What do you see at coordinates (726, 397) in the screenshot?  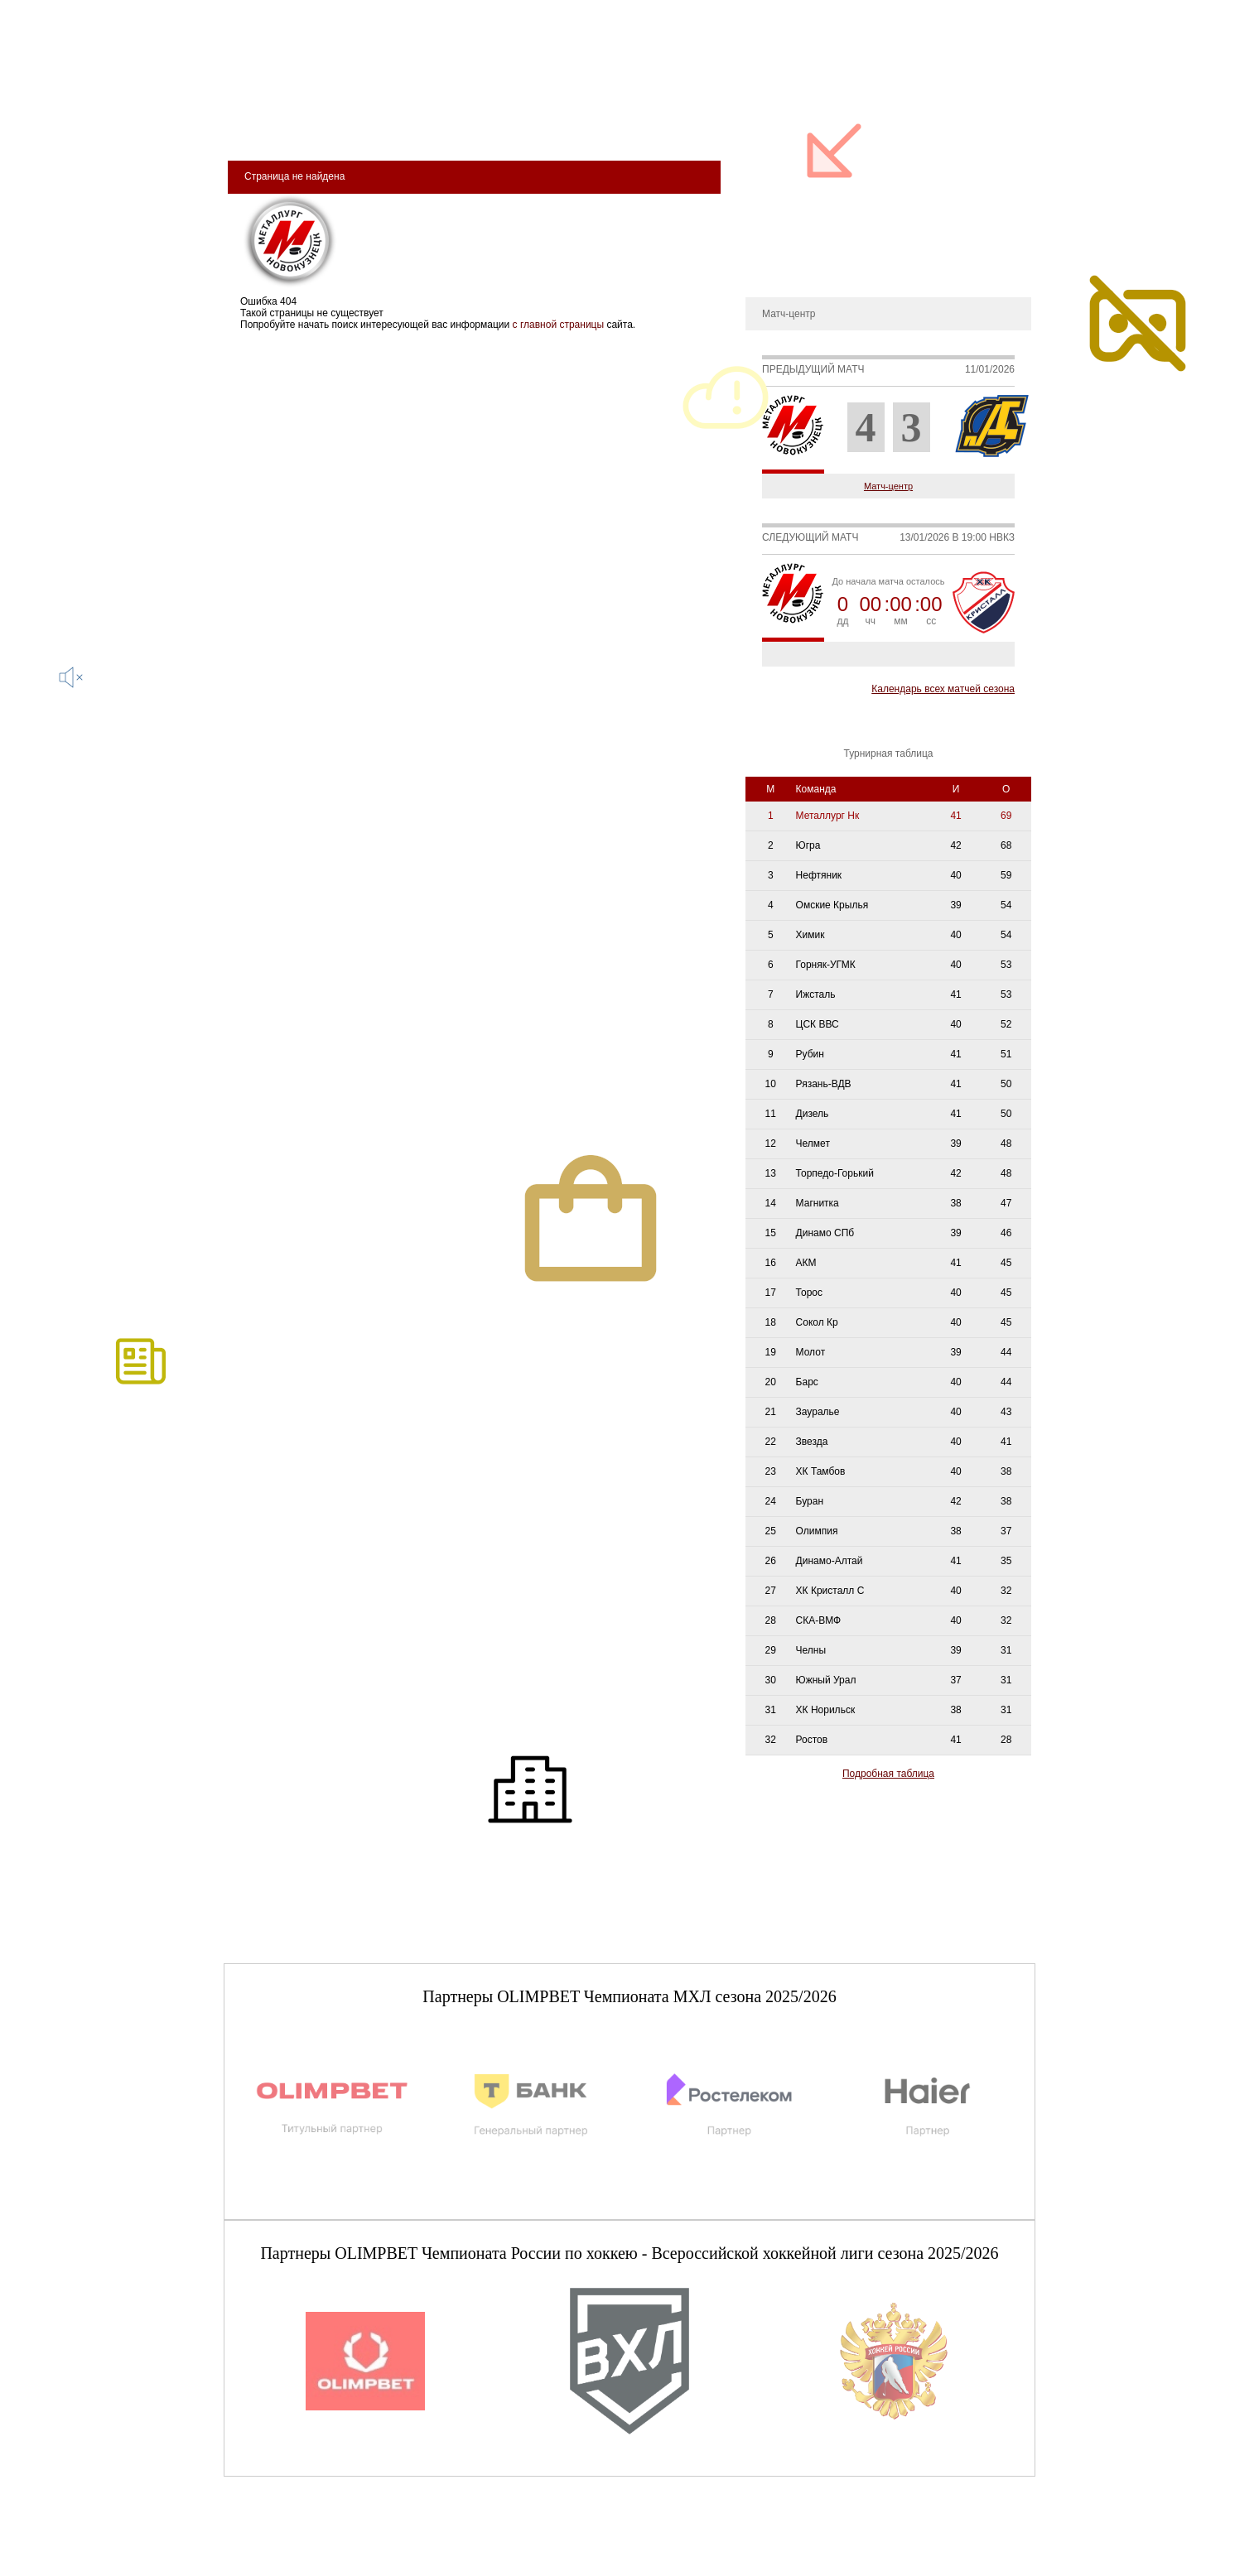 I see `cloud storage warning or sync issue` at bounding box center [726, 397].